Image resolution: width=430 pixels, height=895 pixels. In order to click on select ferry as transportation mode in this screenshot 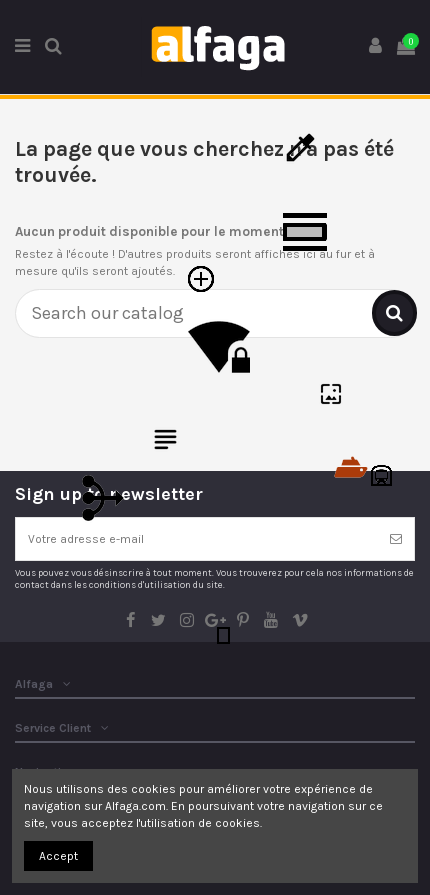, I will do `click(351, 467)`.